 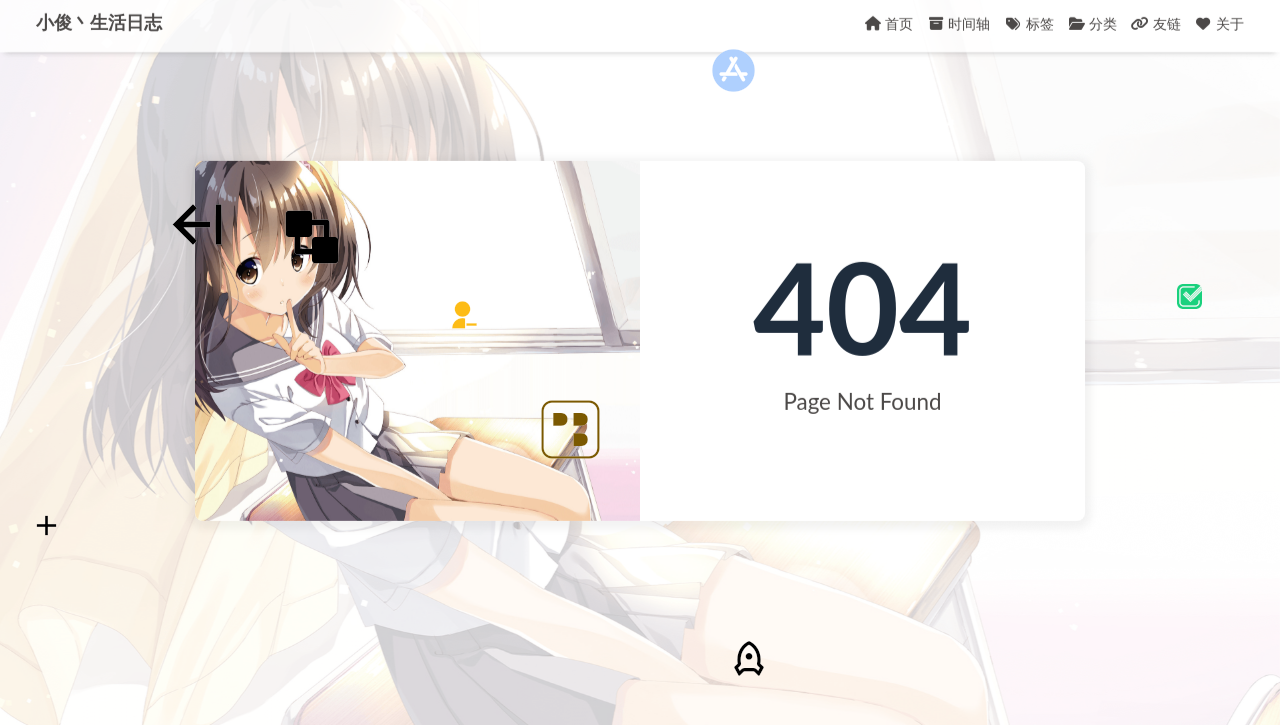 What do you see at coordinates (749, 658) in the screenshot?
I see `launch or deploy an application` at bounding box center [749, 658].